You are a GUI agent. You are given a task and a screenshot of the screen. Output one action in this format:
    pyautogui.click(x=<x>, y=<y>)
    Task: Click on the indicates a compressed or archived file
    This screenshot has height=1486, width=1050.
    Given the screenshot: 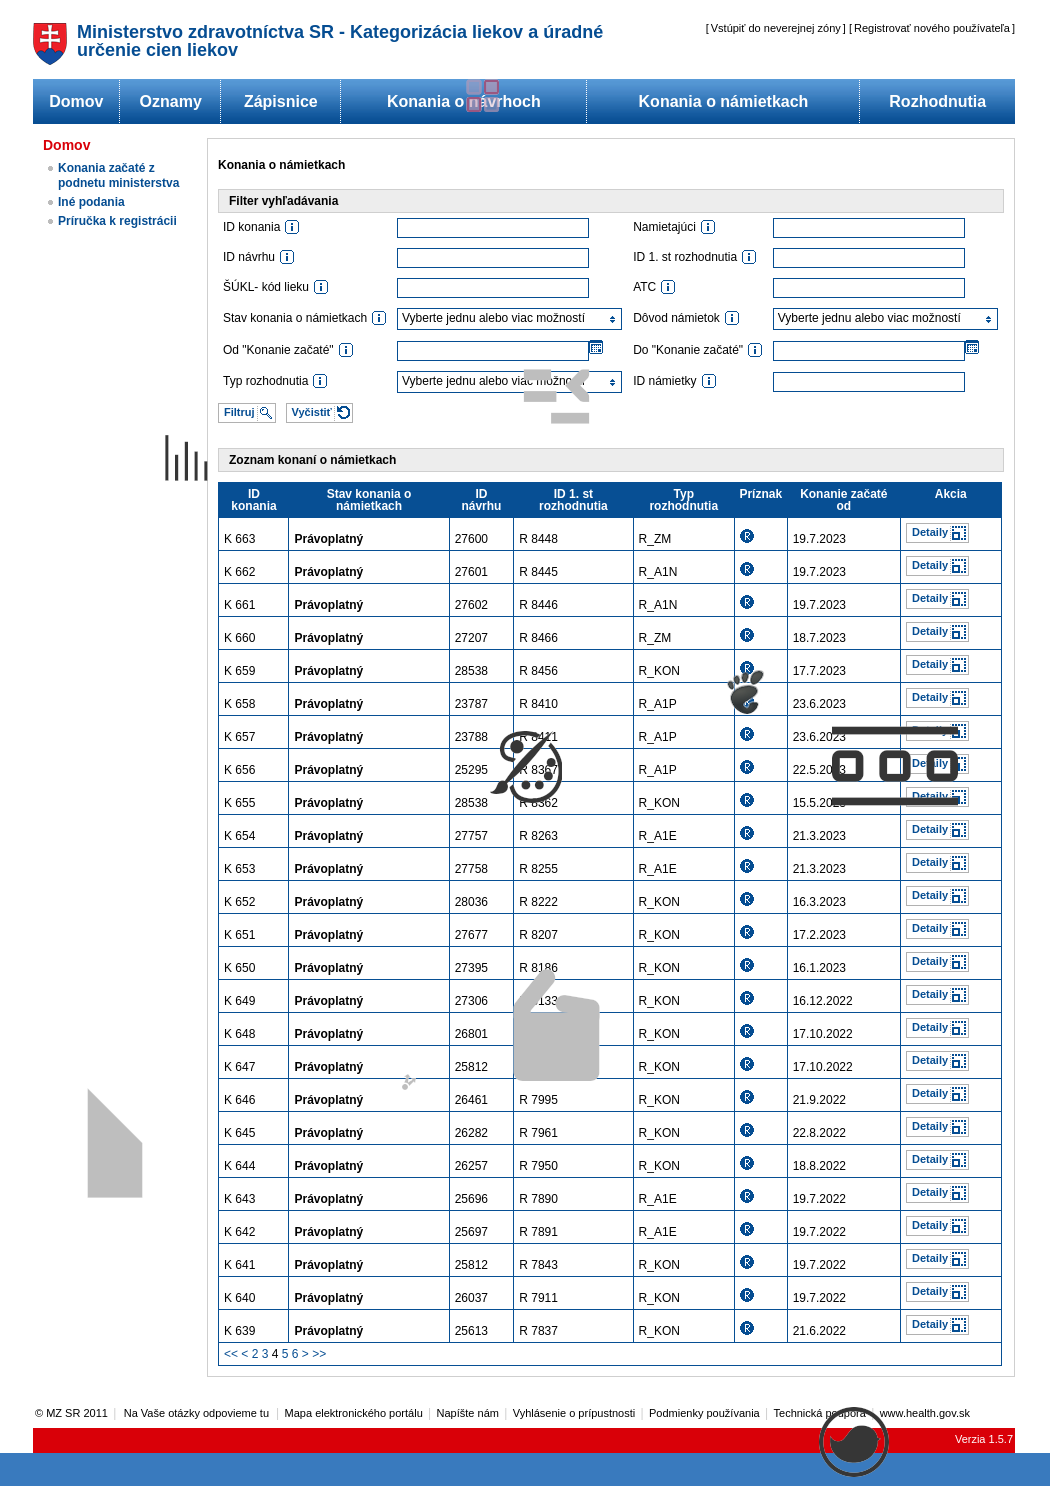 What is the action you would take?
    pyautogui.click(x=556, y=1012)
    